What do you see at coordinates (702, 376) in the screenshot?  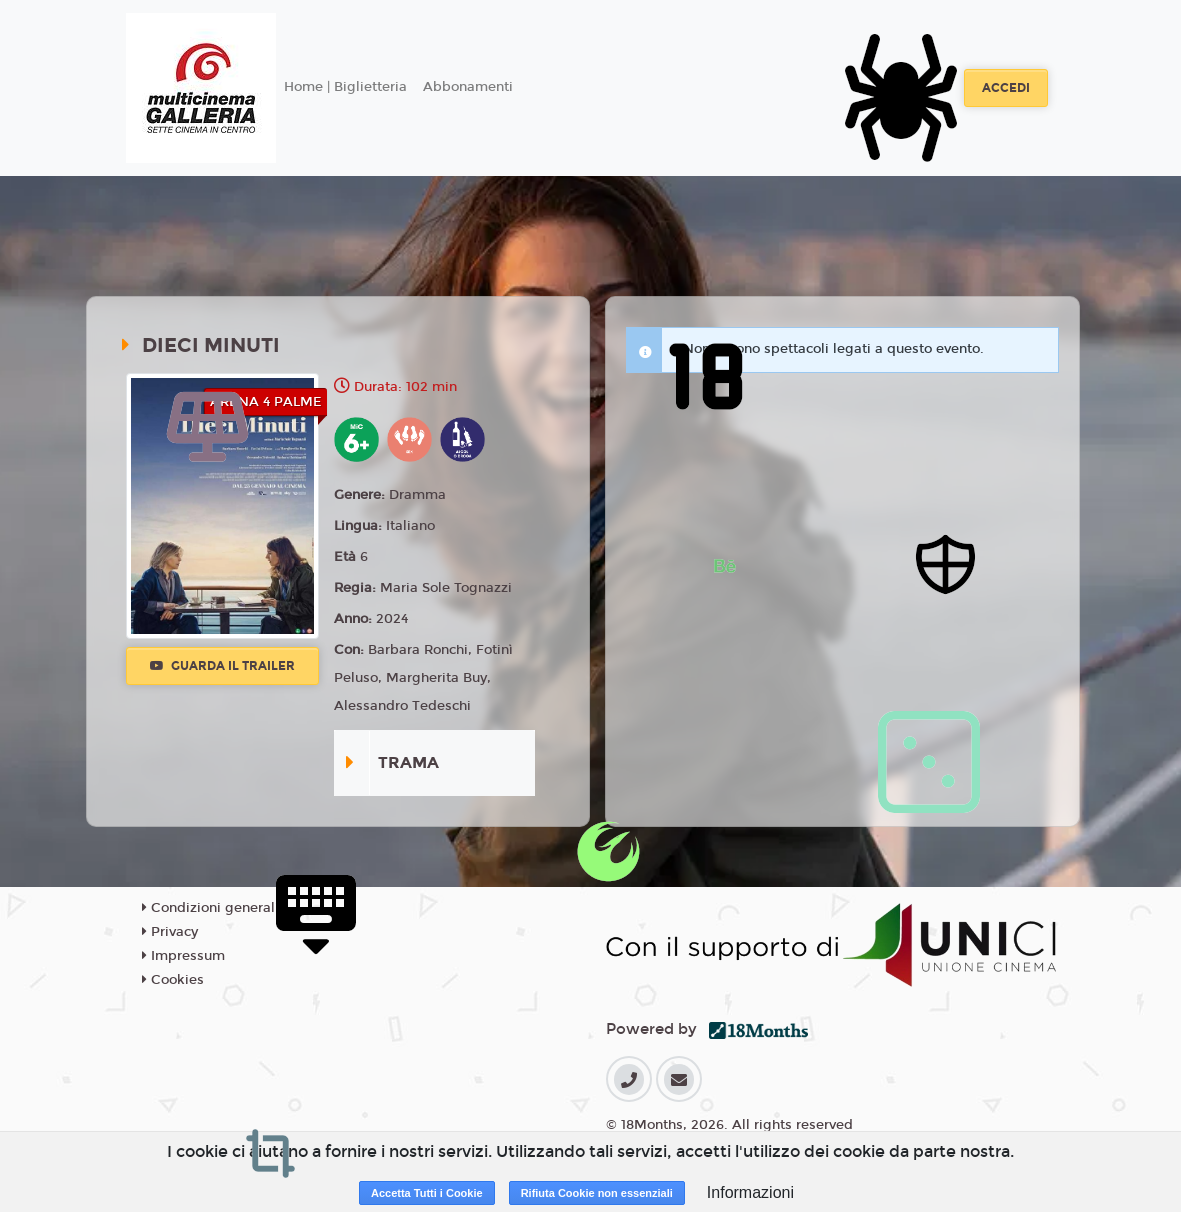 I see `indicates 18 unread notifications or items` at bounding box center [702, 376].